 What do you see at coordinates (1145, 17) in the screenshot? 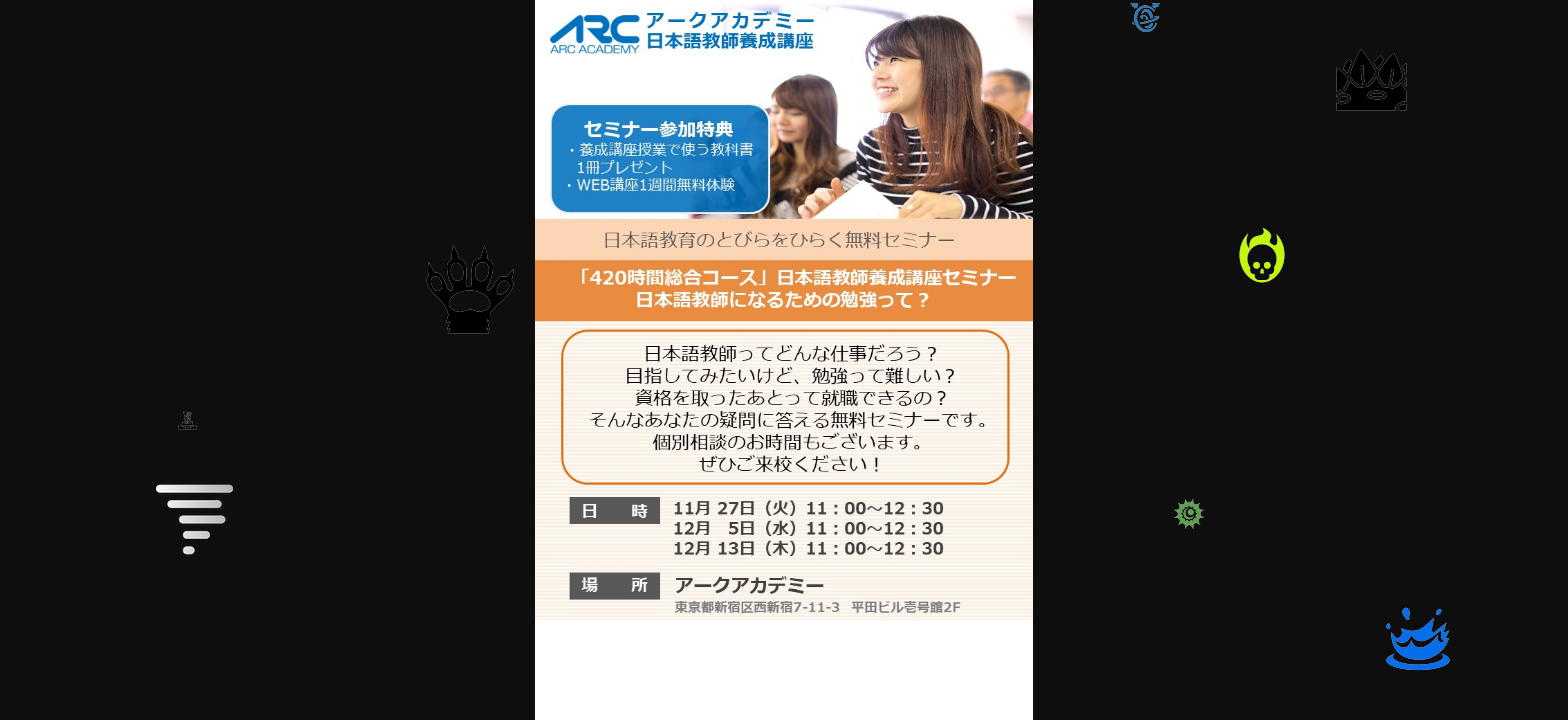
I see `select an ophanim character or creature type` at bounding box center [1145, 17].